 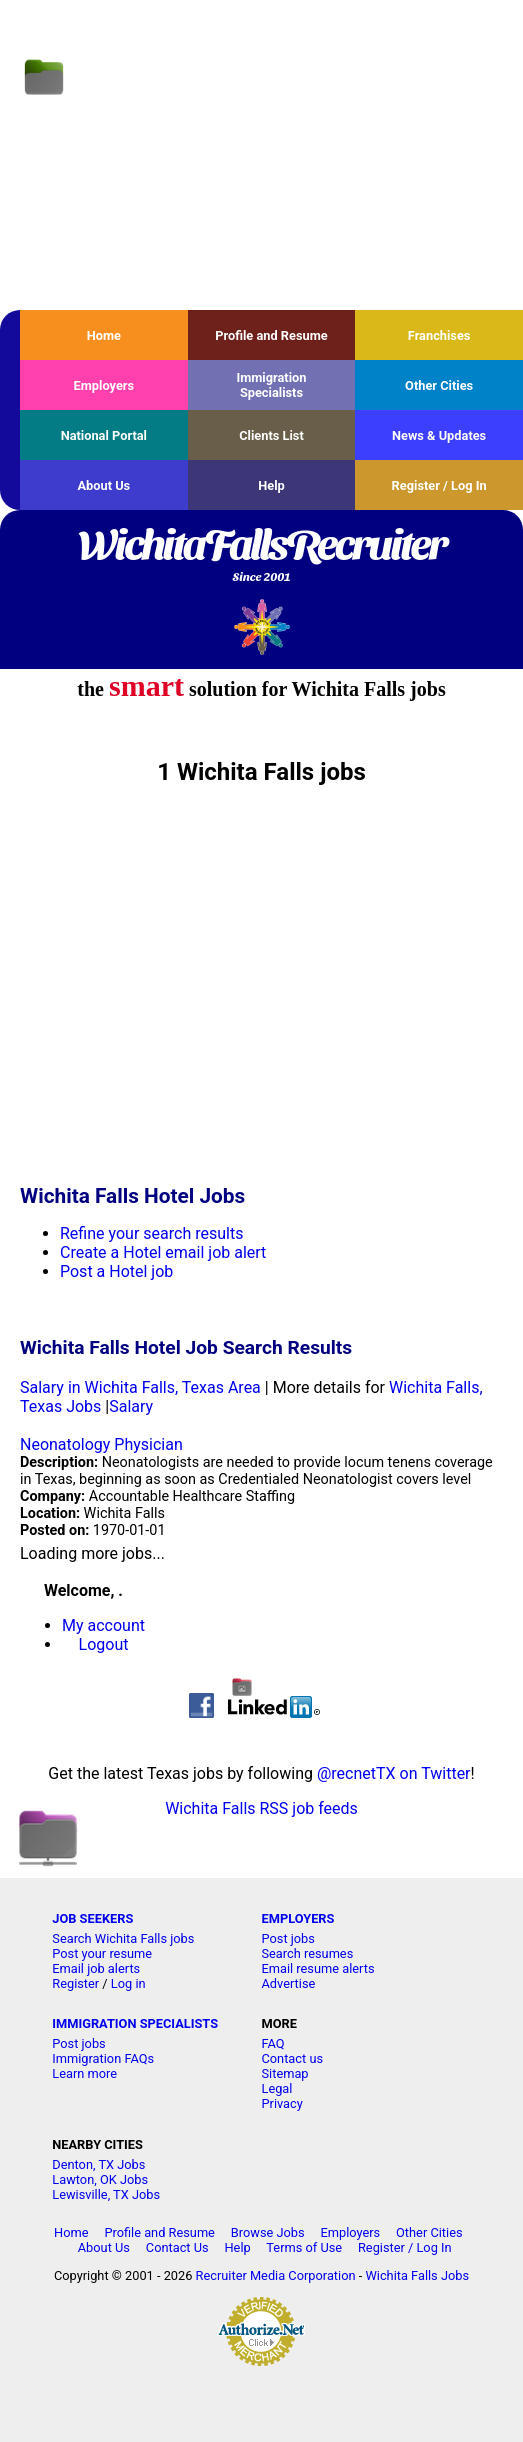 I want to click on open your pictures folder, so click(x=242, y=1687).